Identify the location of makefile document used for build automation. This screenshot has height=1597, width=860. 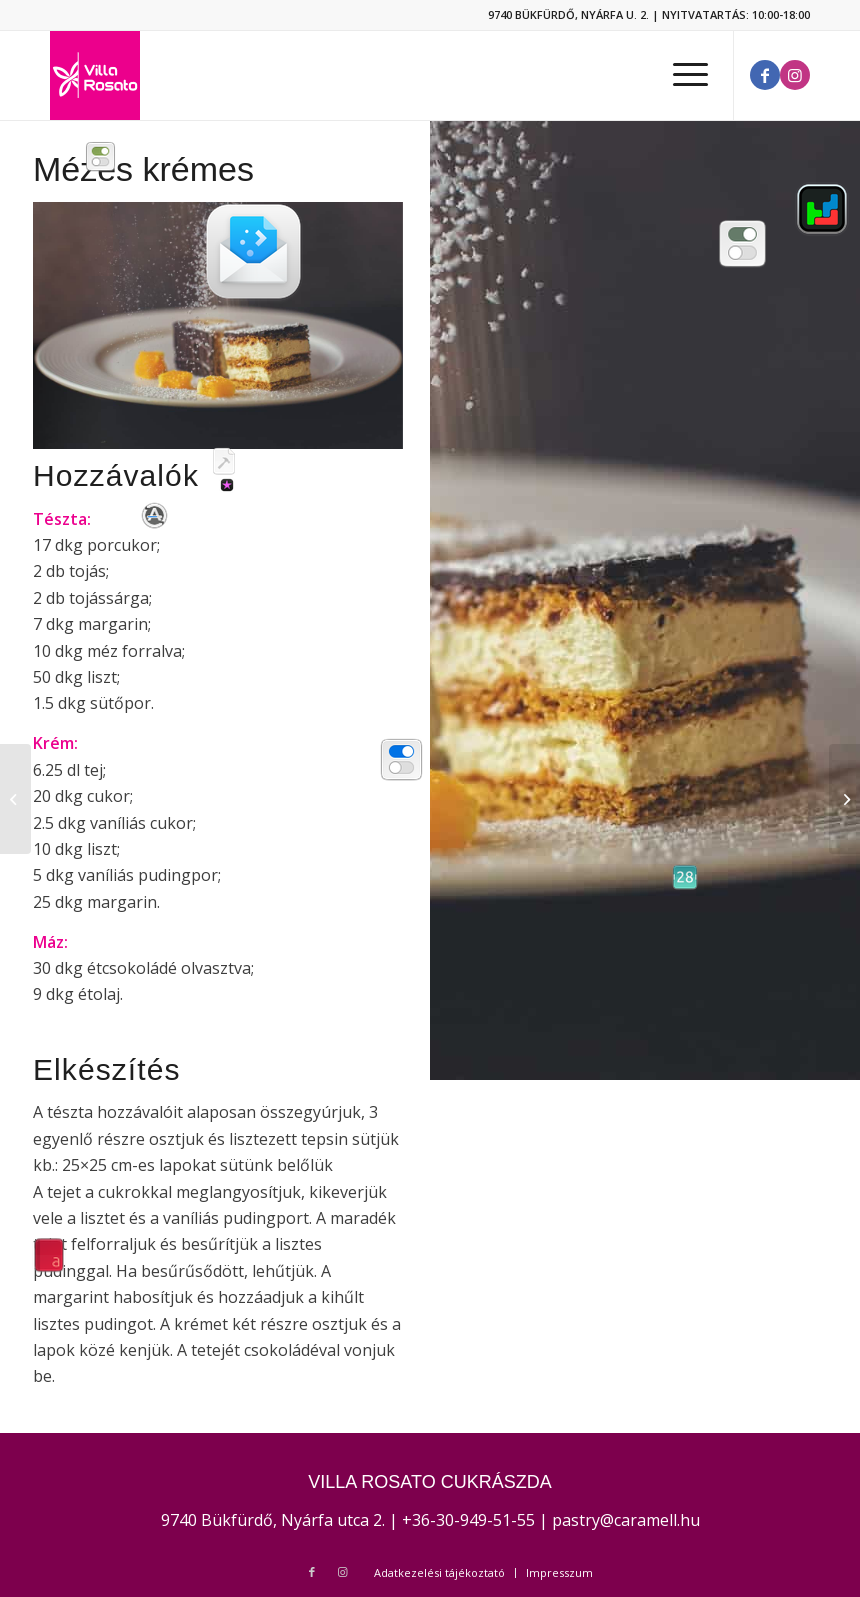
(224, 461).